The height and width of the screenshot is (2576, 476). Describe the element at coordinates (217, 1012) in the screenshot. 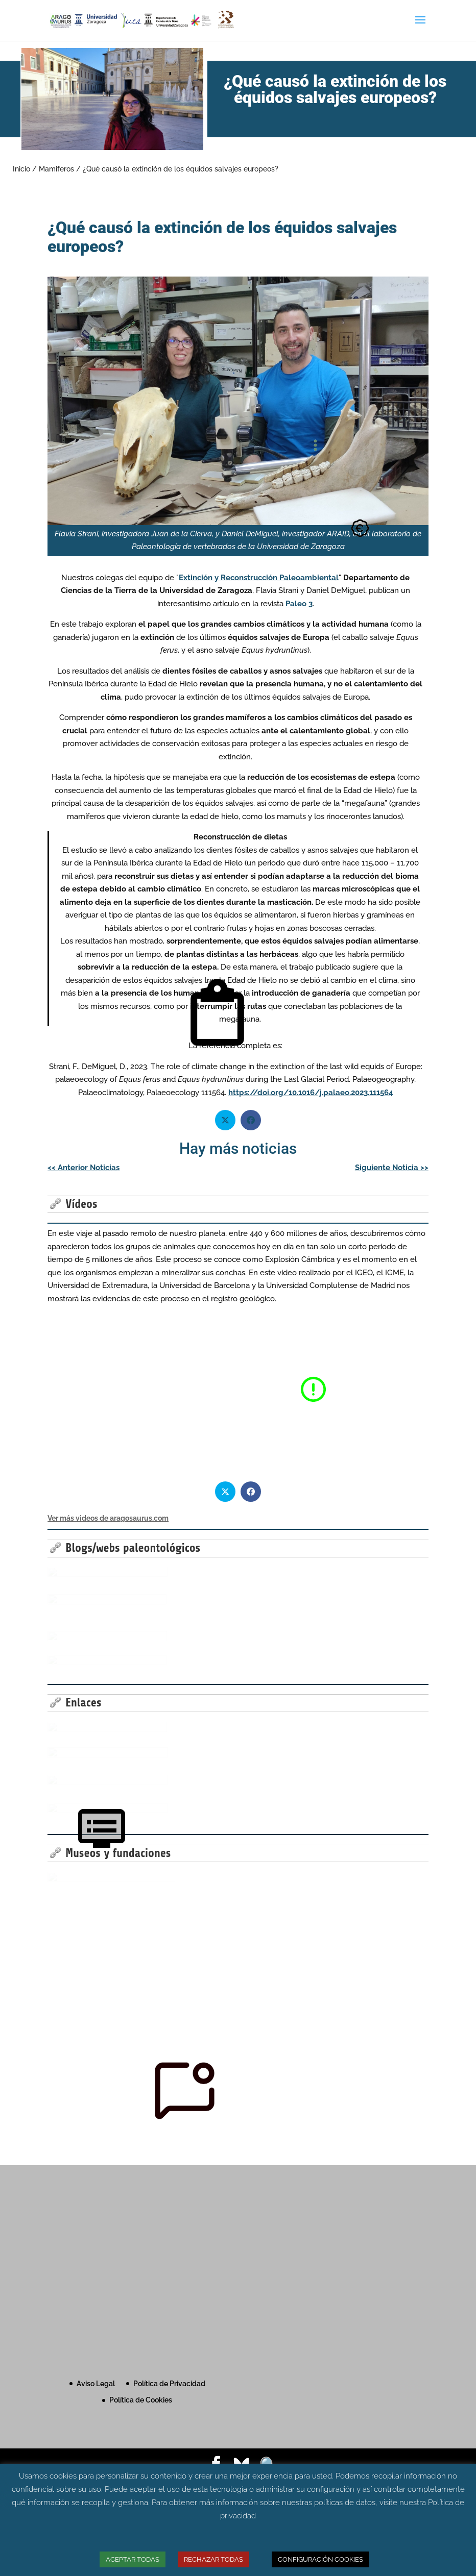

I see `copy to clipboard` at that location.